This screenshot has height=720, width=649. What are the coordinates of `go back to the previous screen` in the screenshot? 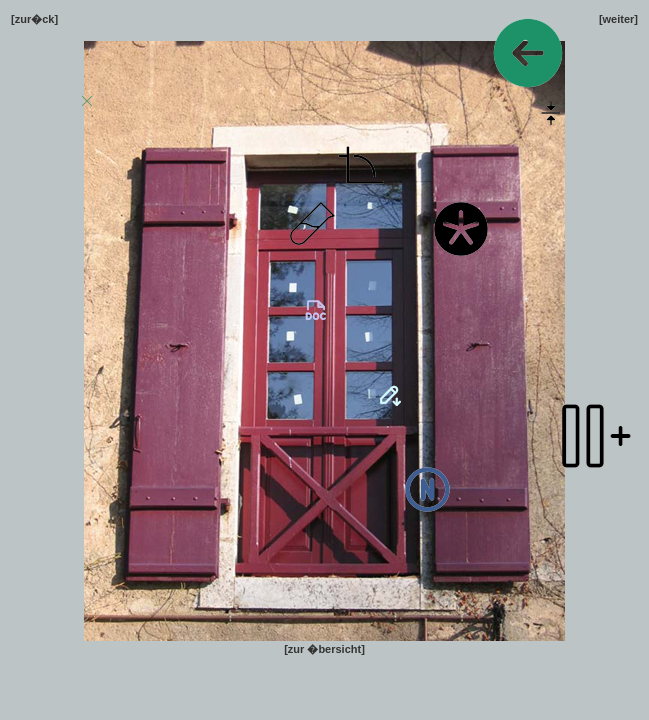 It's located at (528, 53).